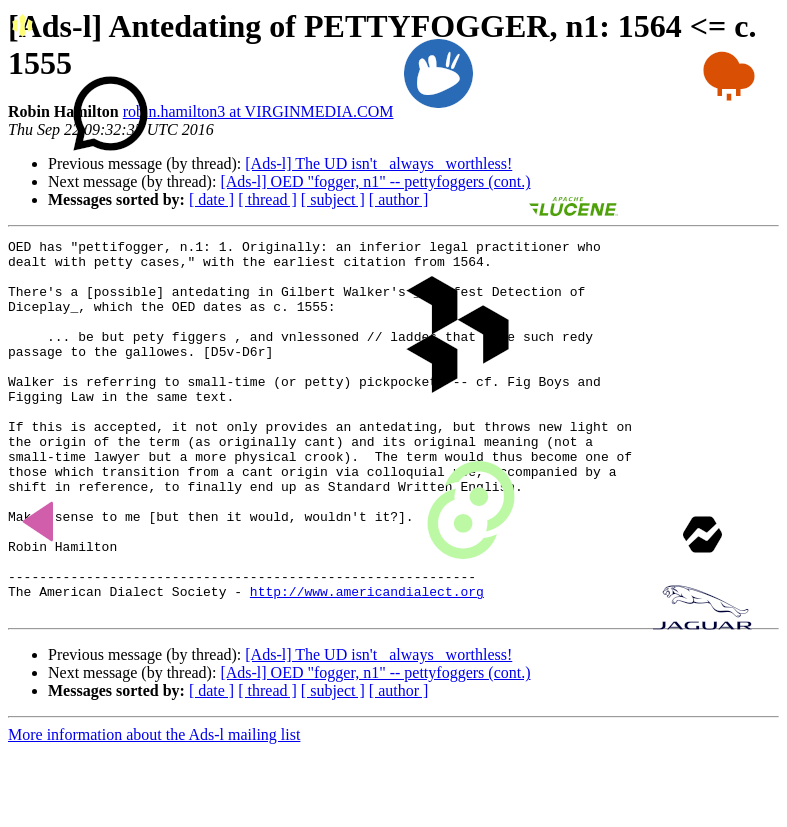 This screenshot has width=787, height=827. What do you see at coordinates (457, 334) in the screenshot?
I see `open dovetail app` at bounding box center [457, 334].